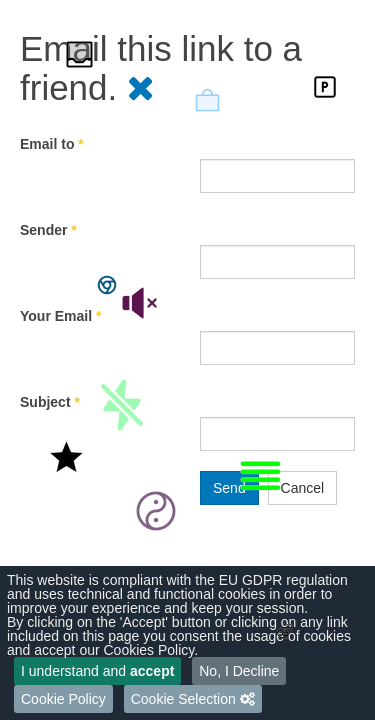  I want to click on add item to favorites, so click(66, 457).